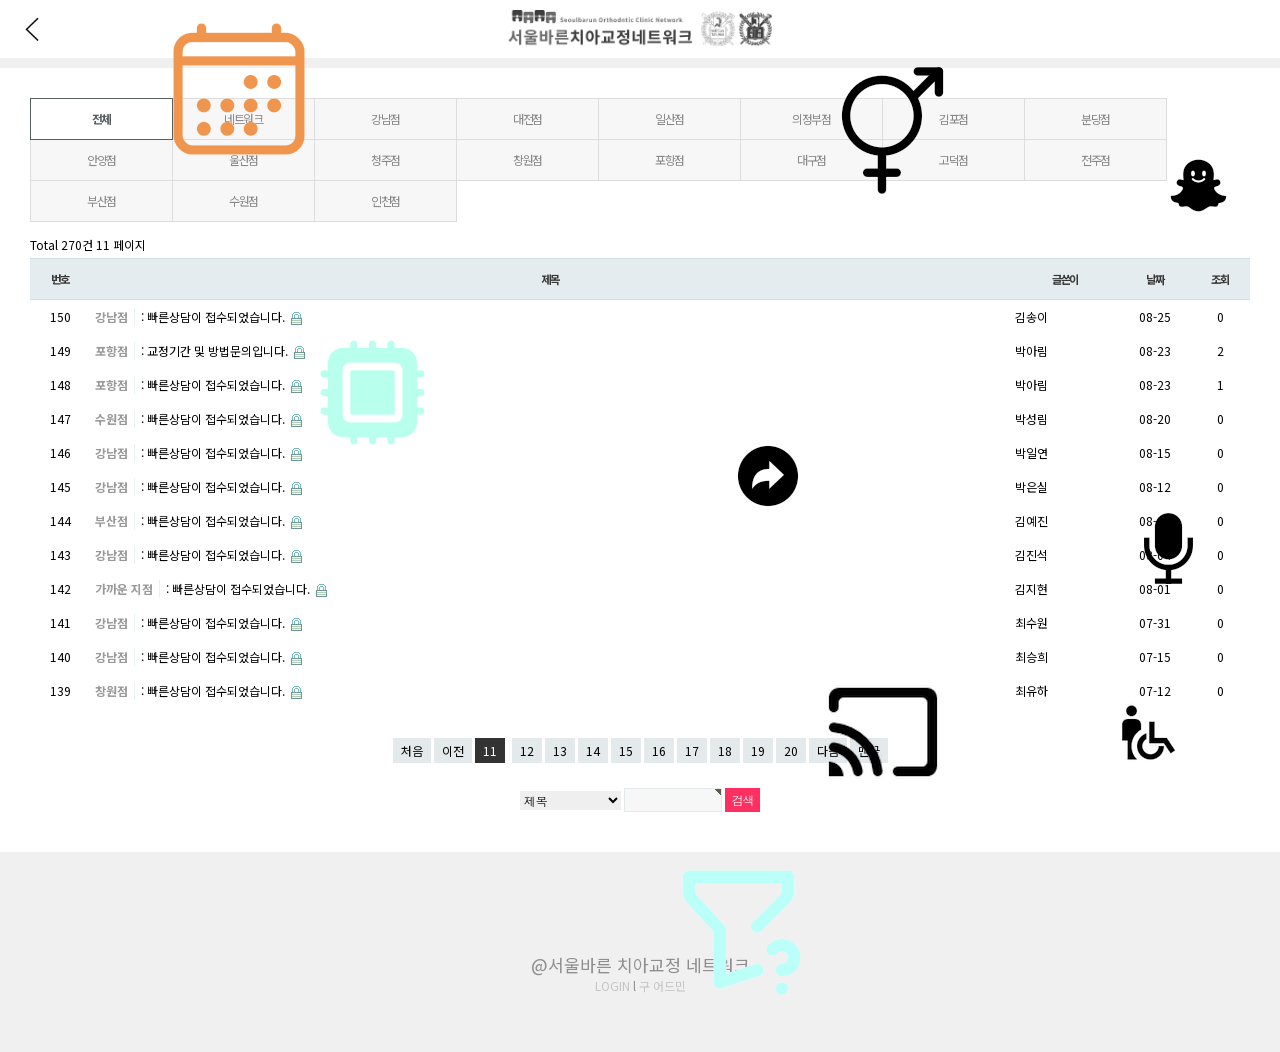 This screenshot has height=1052, width=1280. Describe the element at coordinates (738, 926) in the screenshot. I see `get help with filter options` at that location.